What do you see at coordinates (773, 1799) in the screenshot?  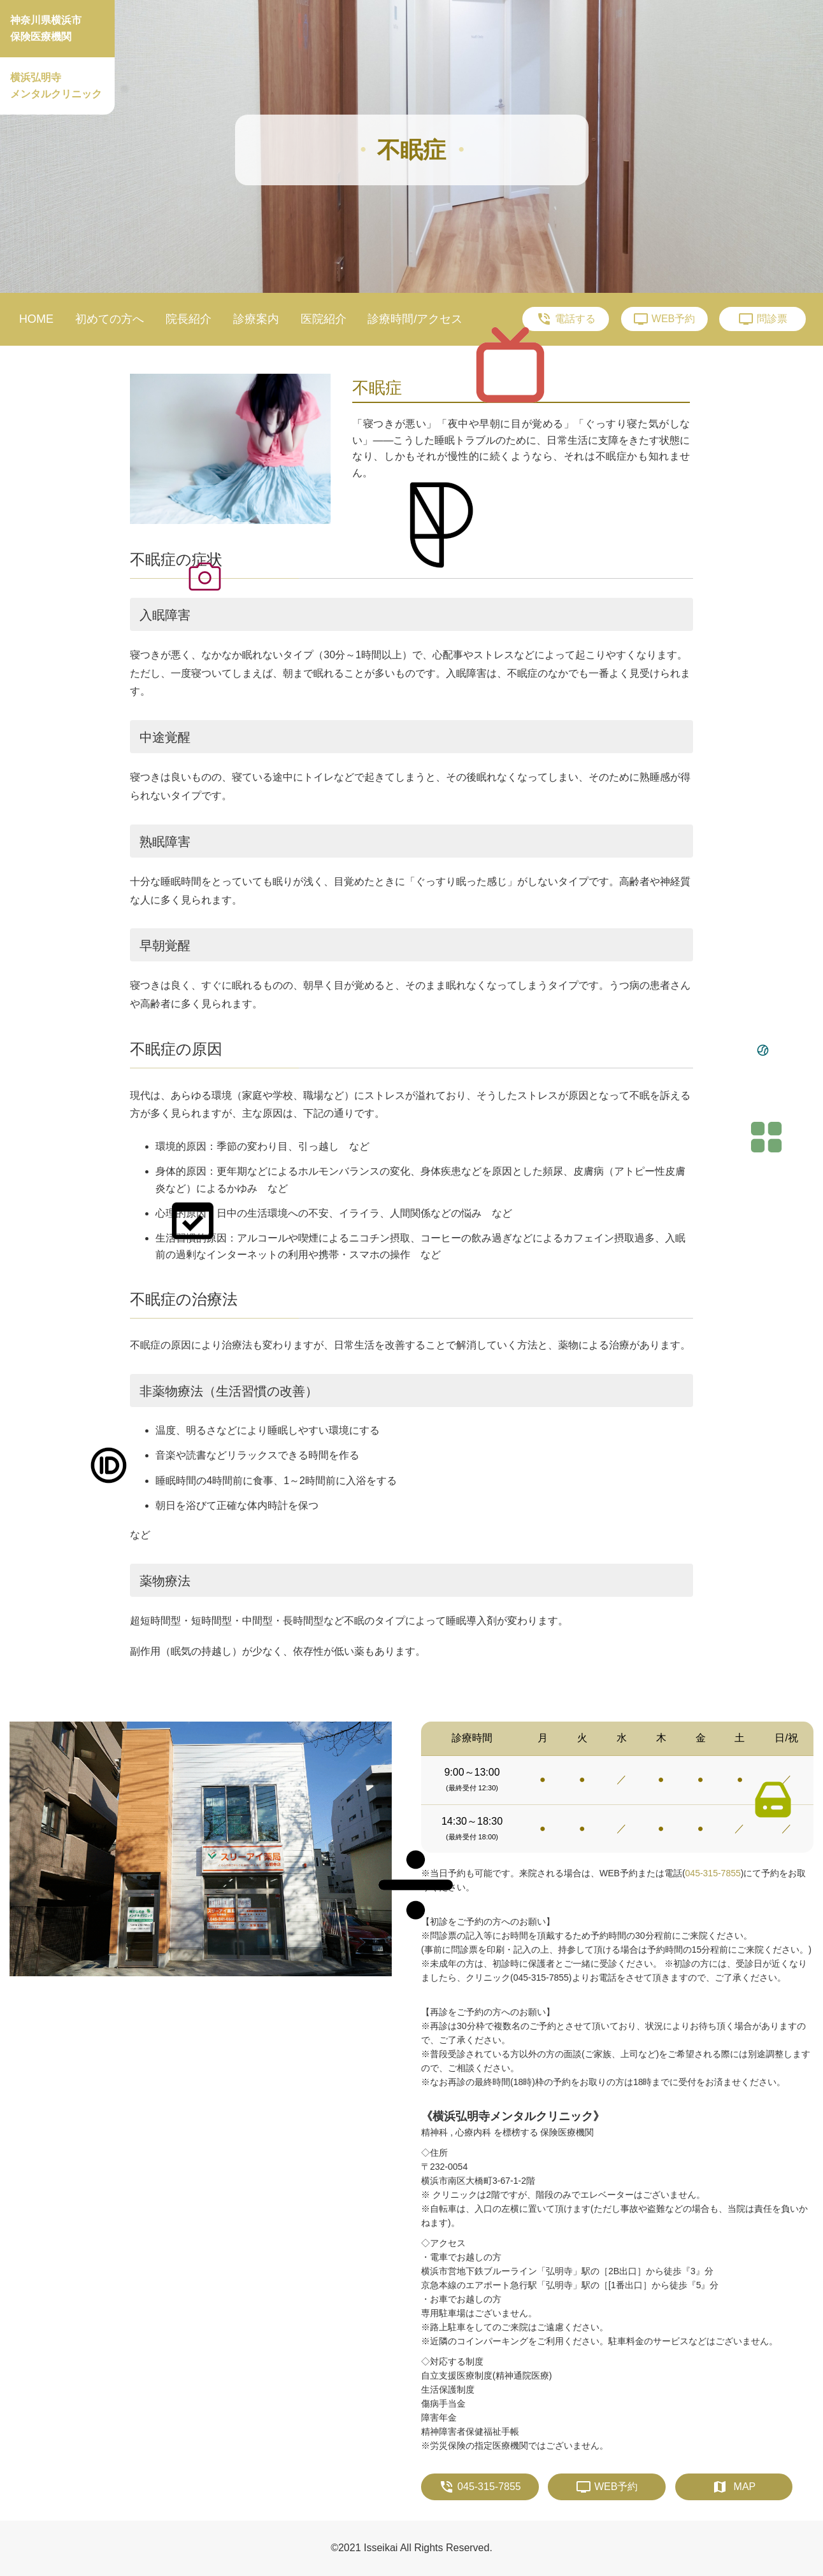 I see `access local storage or hard drive` at bounding box center [773, 1799].